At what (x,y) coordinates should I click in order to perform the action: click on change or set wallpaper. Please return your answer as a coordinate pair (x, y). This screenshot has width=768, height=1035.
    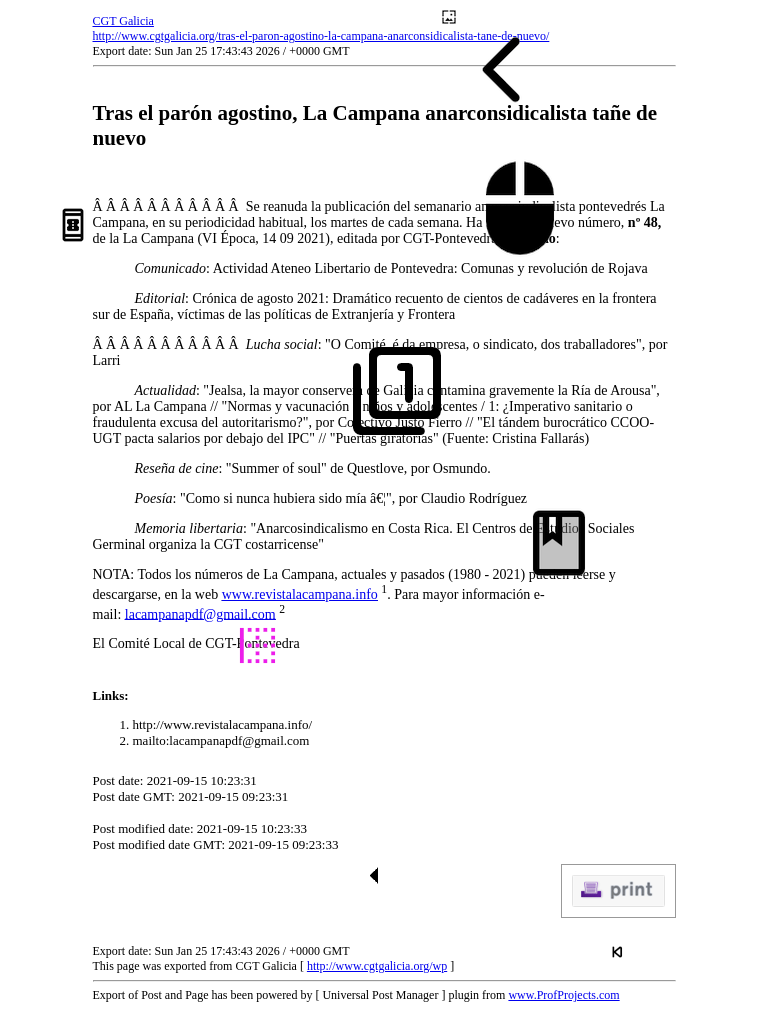
    Looking at the image, I should click on (449, 17).